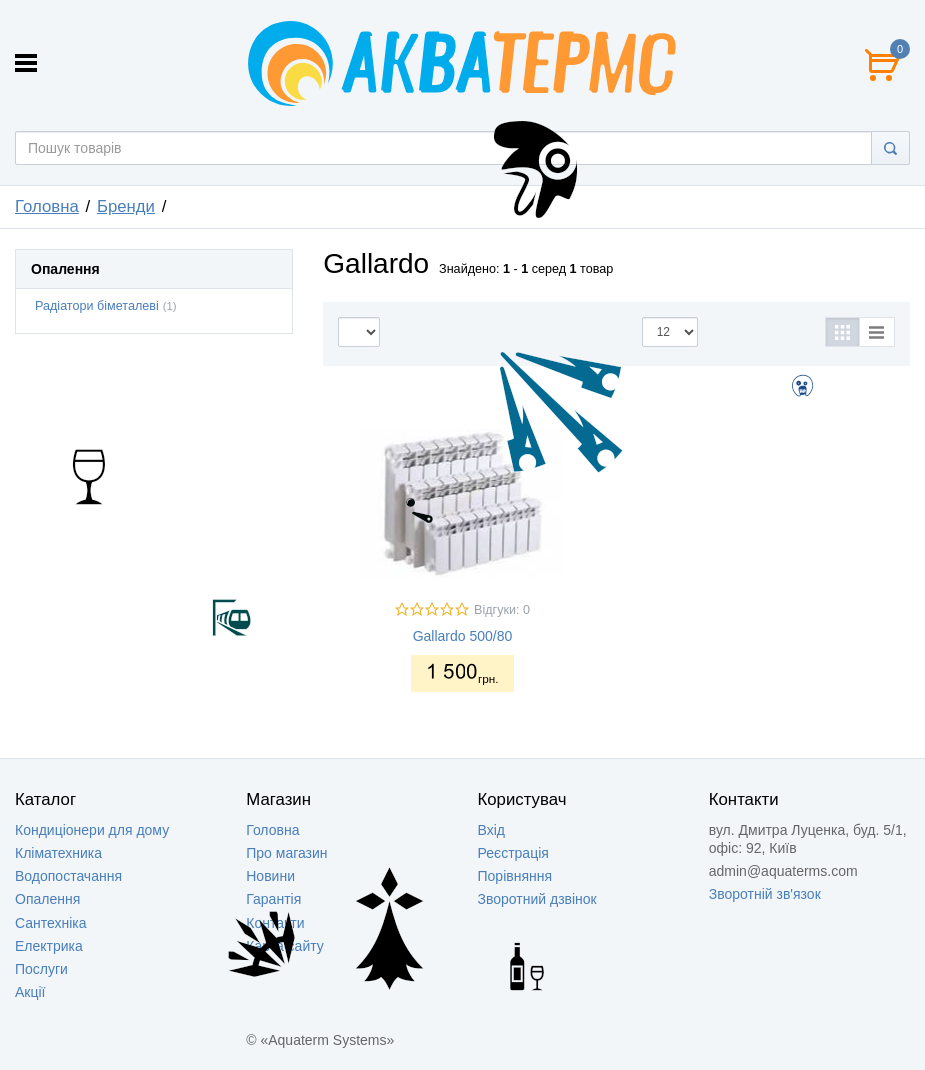 The image size is (925, 1070). Describe the element at coordinates (262, 945) in the screenshot. I see `indicates a collision or crash event` at that location.